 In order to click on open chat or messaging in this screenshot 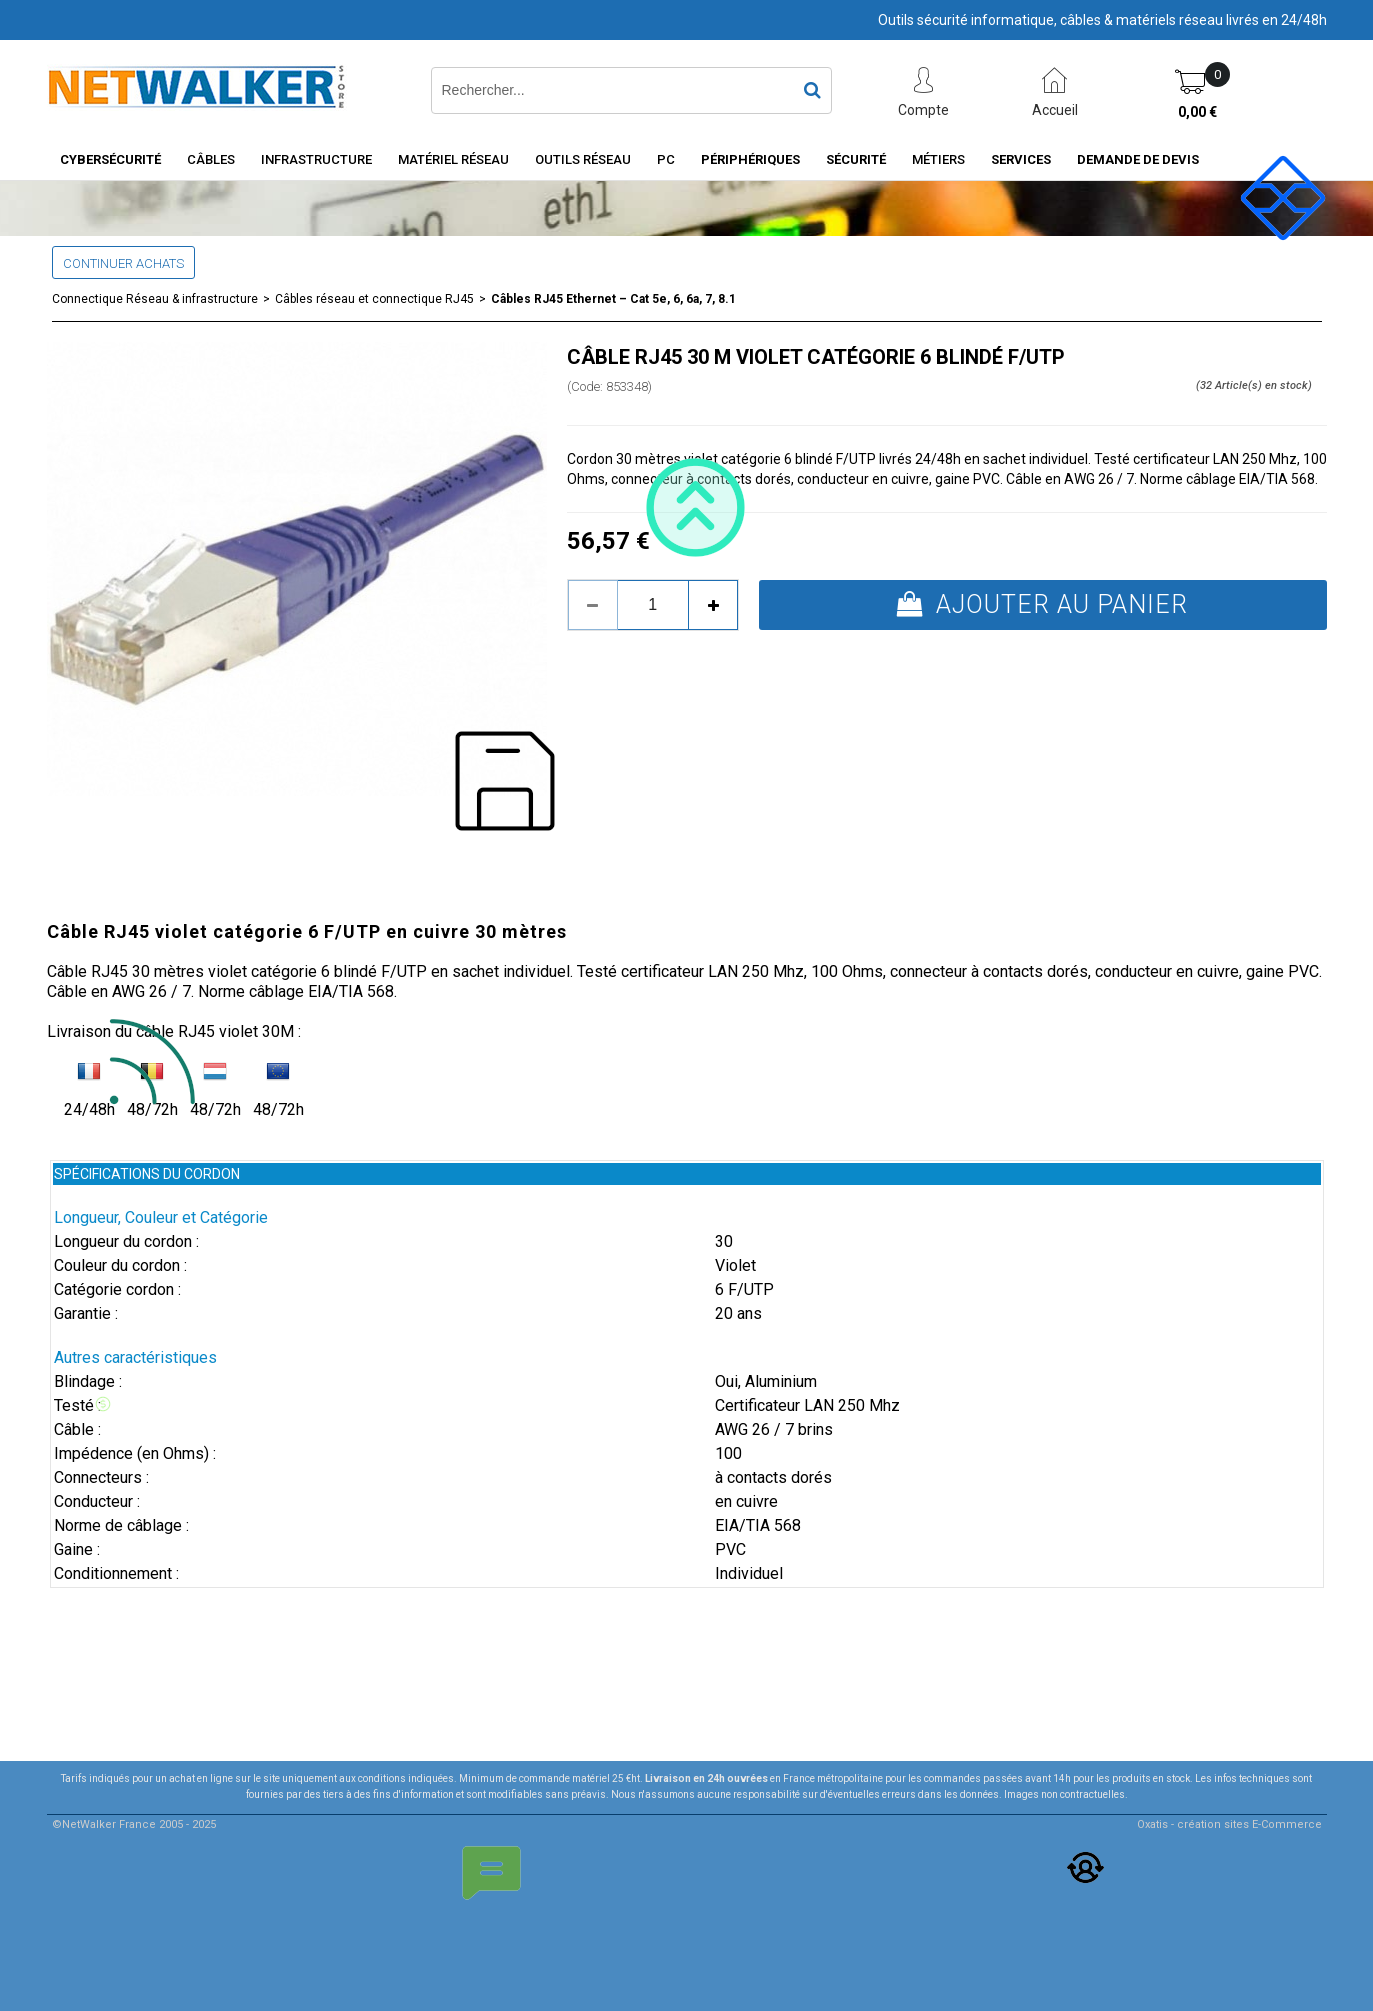, I will do `click(491, 1868)`.